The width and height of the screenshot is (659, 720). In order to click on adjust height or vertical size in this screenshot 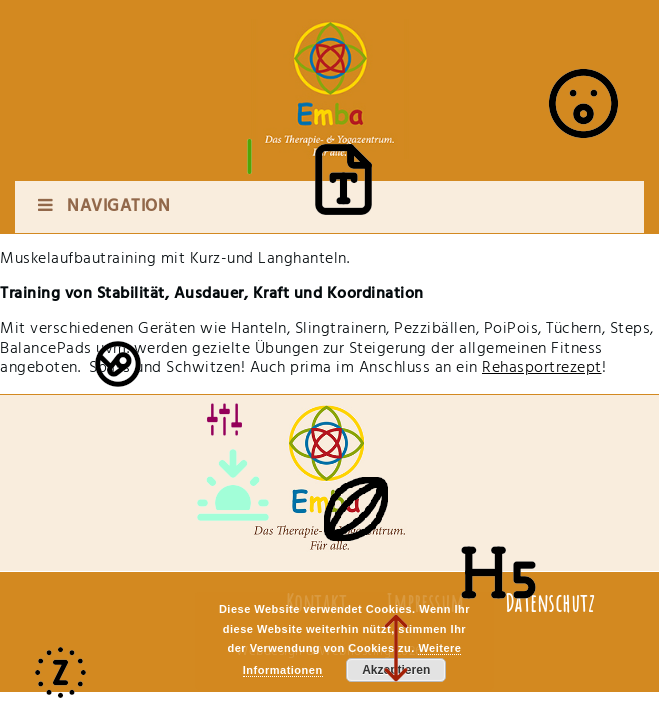, I will do `click(396, 648)`.